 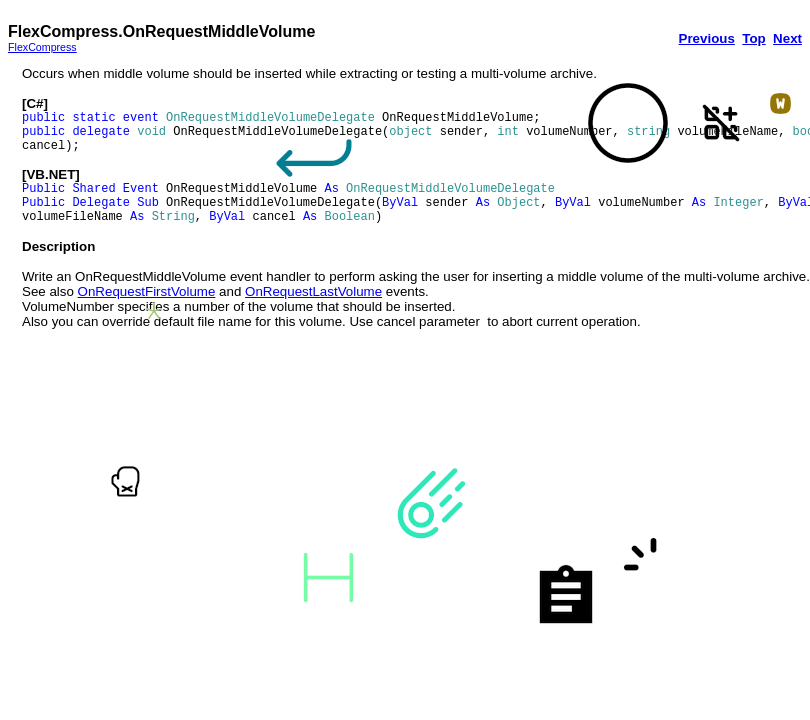 I want to click on apps or widgets are disabled, so click(x=721, y=123).